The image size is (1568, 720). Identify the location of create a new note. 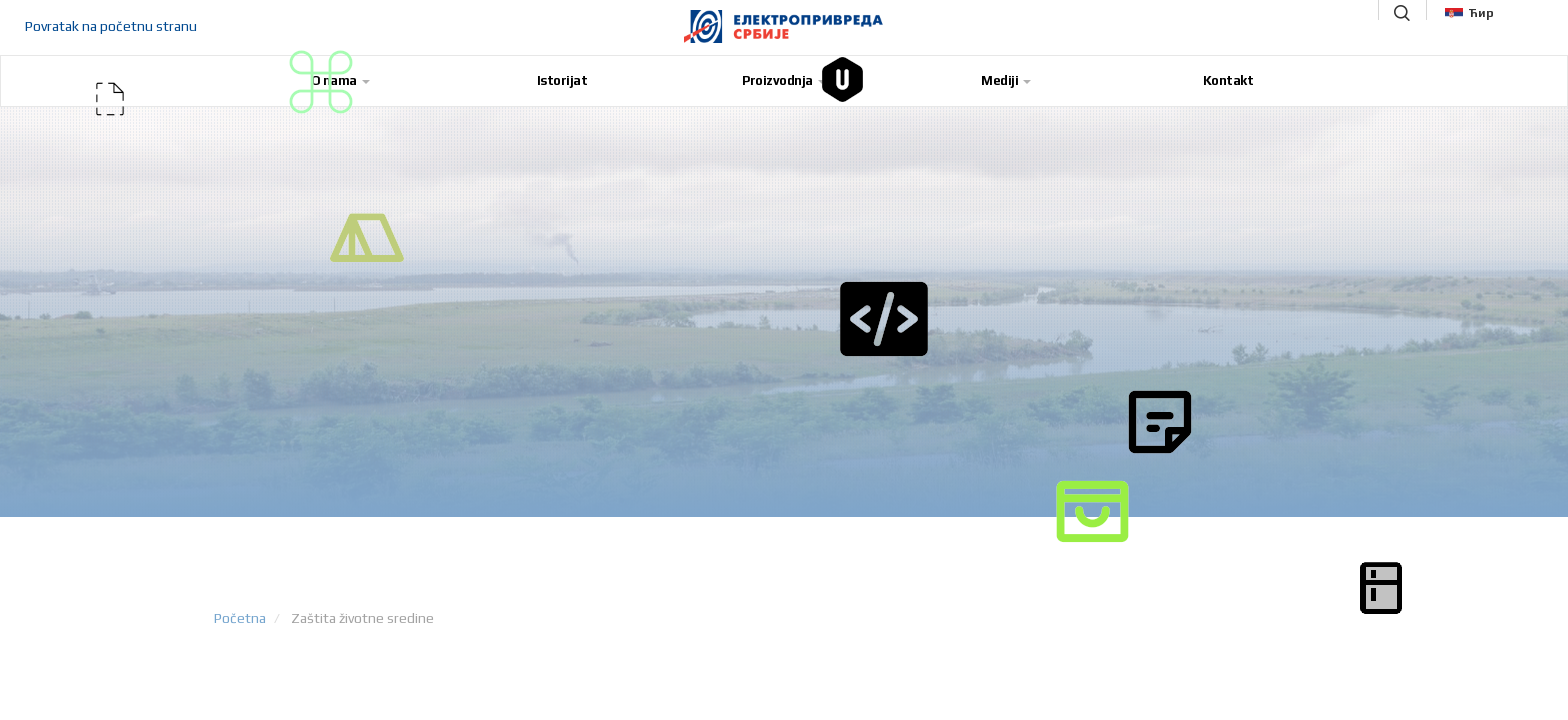
(1160, 422).